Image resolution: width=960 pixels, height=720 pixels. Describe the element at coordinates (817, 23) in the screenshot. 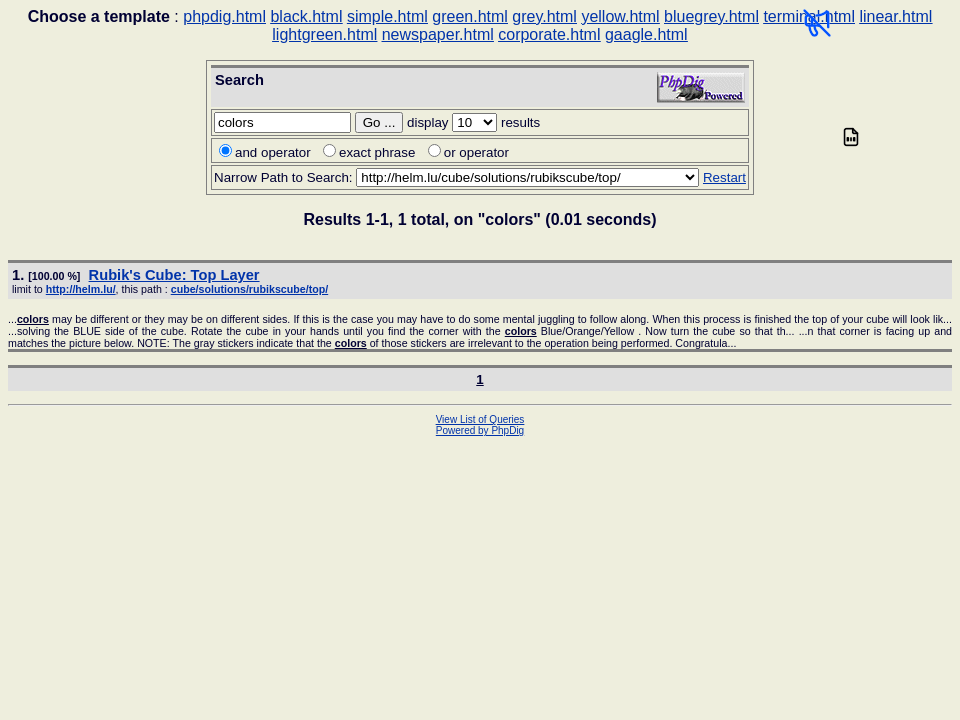

I see `mute announcements or notifications` at that location.